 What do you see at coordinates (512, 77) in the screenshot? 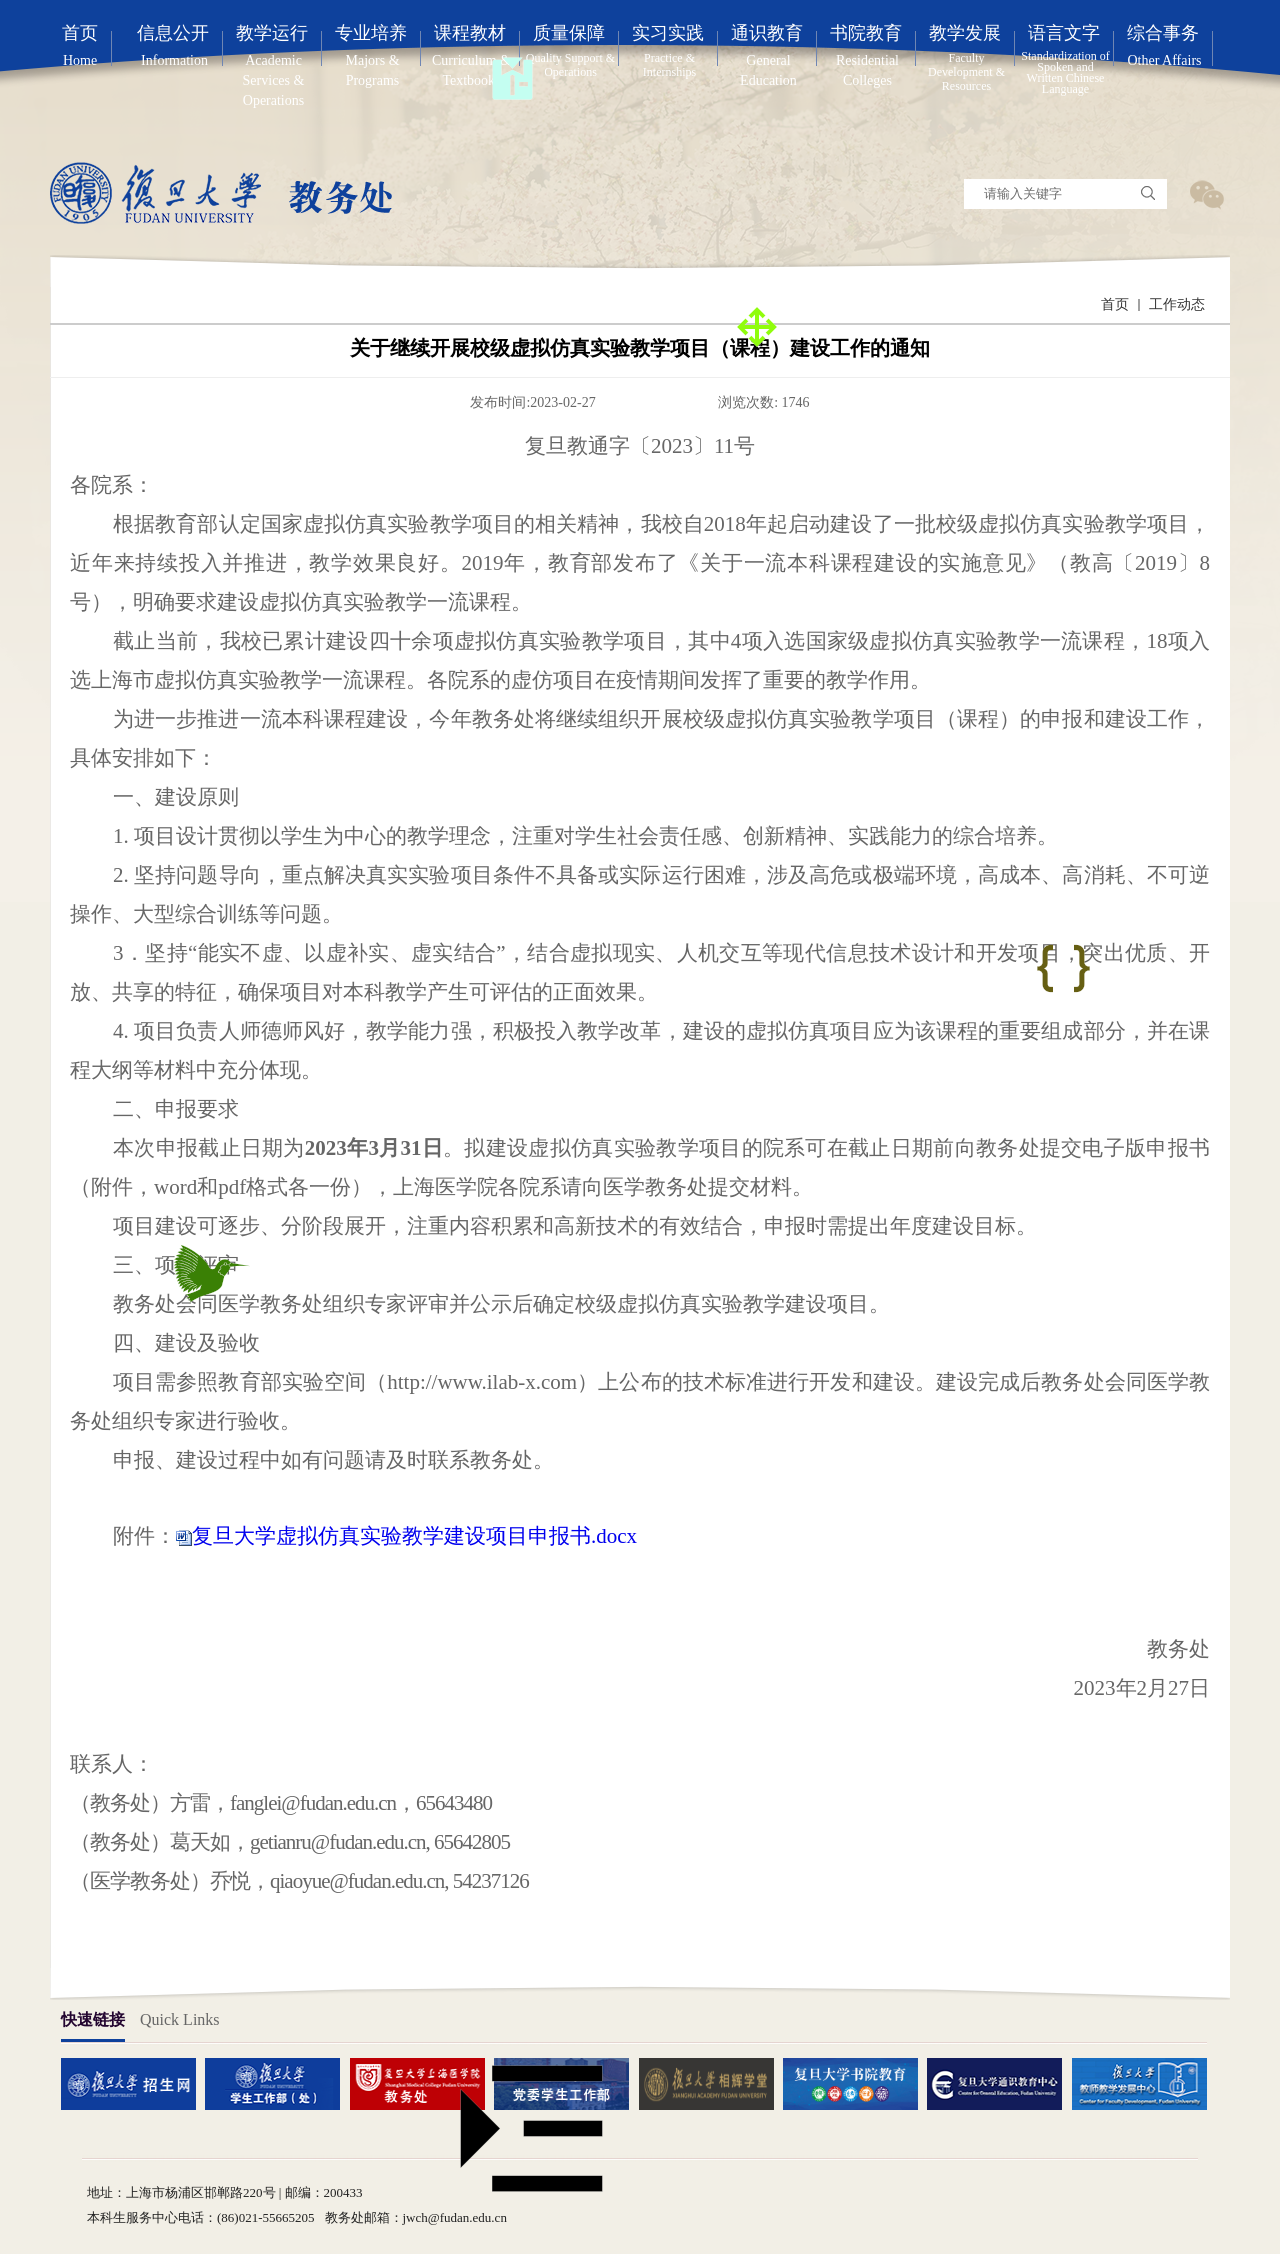
I see `browse clothing or apparel items` at bounding box center [512, 77].